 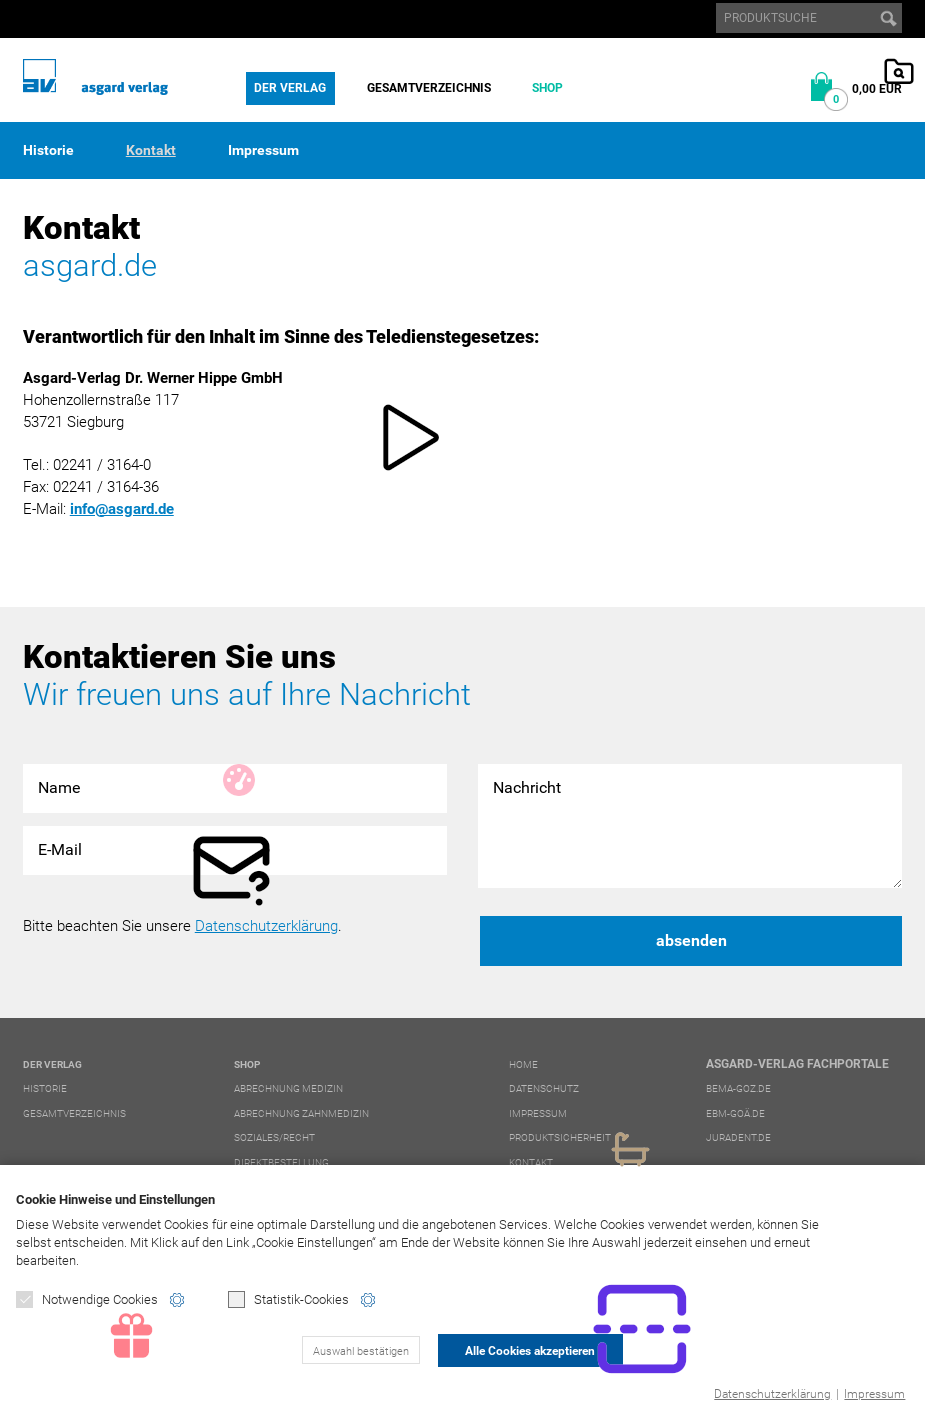 What do you see at coordinates (642, 1329) in the screenshot?
I see `flip image vertically` at bounding box center [642, 1329].